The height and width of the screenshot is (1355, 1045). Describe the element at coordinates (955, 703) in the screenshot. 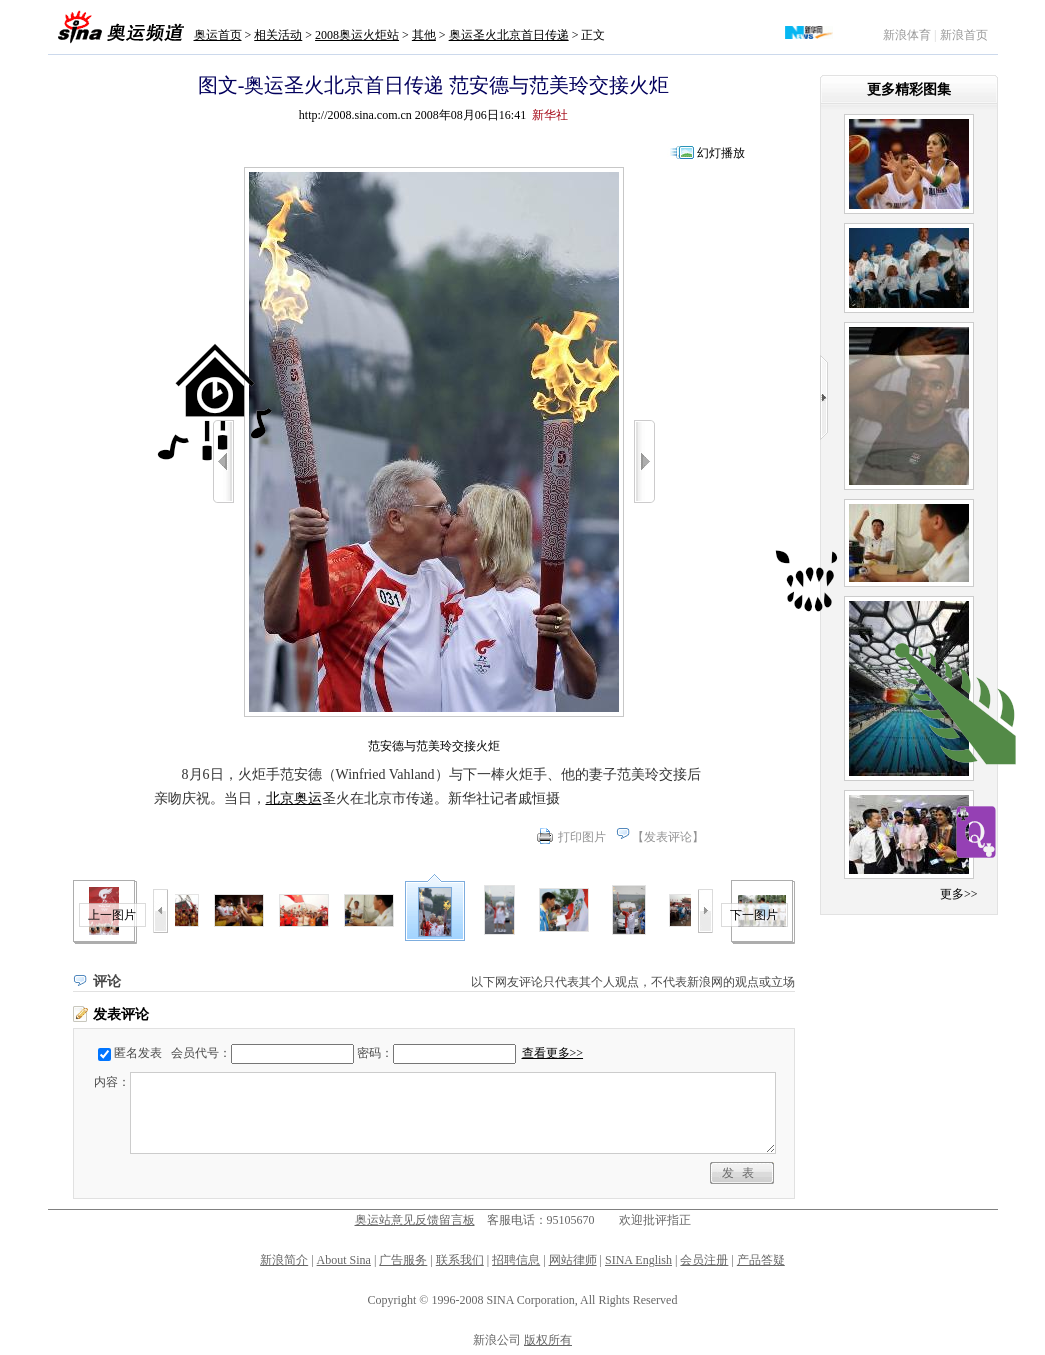

I see `activate beam or energy attack` at that location.